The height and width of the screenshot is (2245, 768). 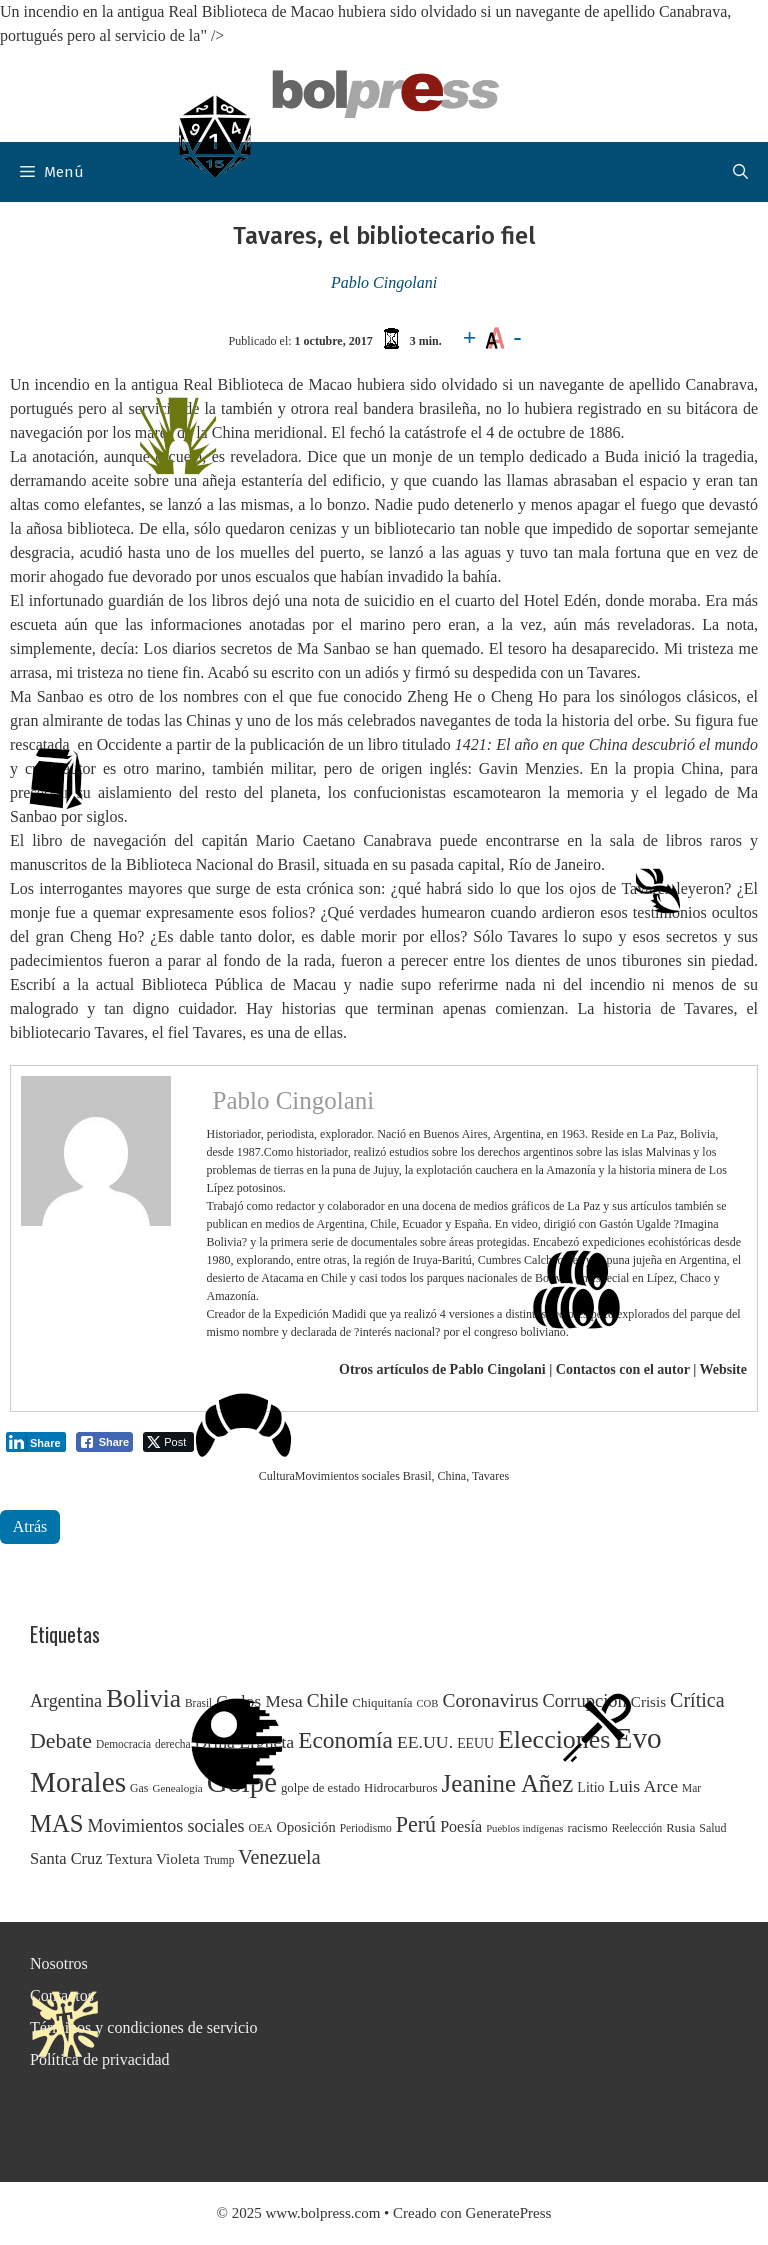 I want to click on activate critical hit or deadly strike ability, so click(x=178, y=436).